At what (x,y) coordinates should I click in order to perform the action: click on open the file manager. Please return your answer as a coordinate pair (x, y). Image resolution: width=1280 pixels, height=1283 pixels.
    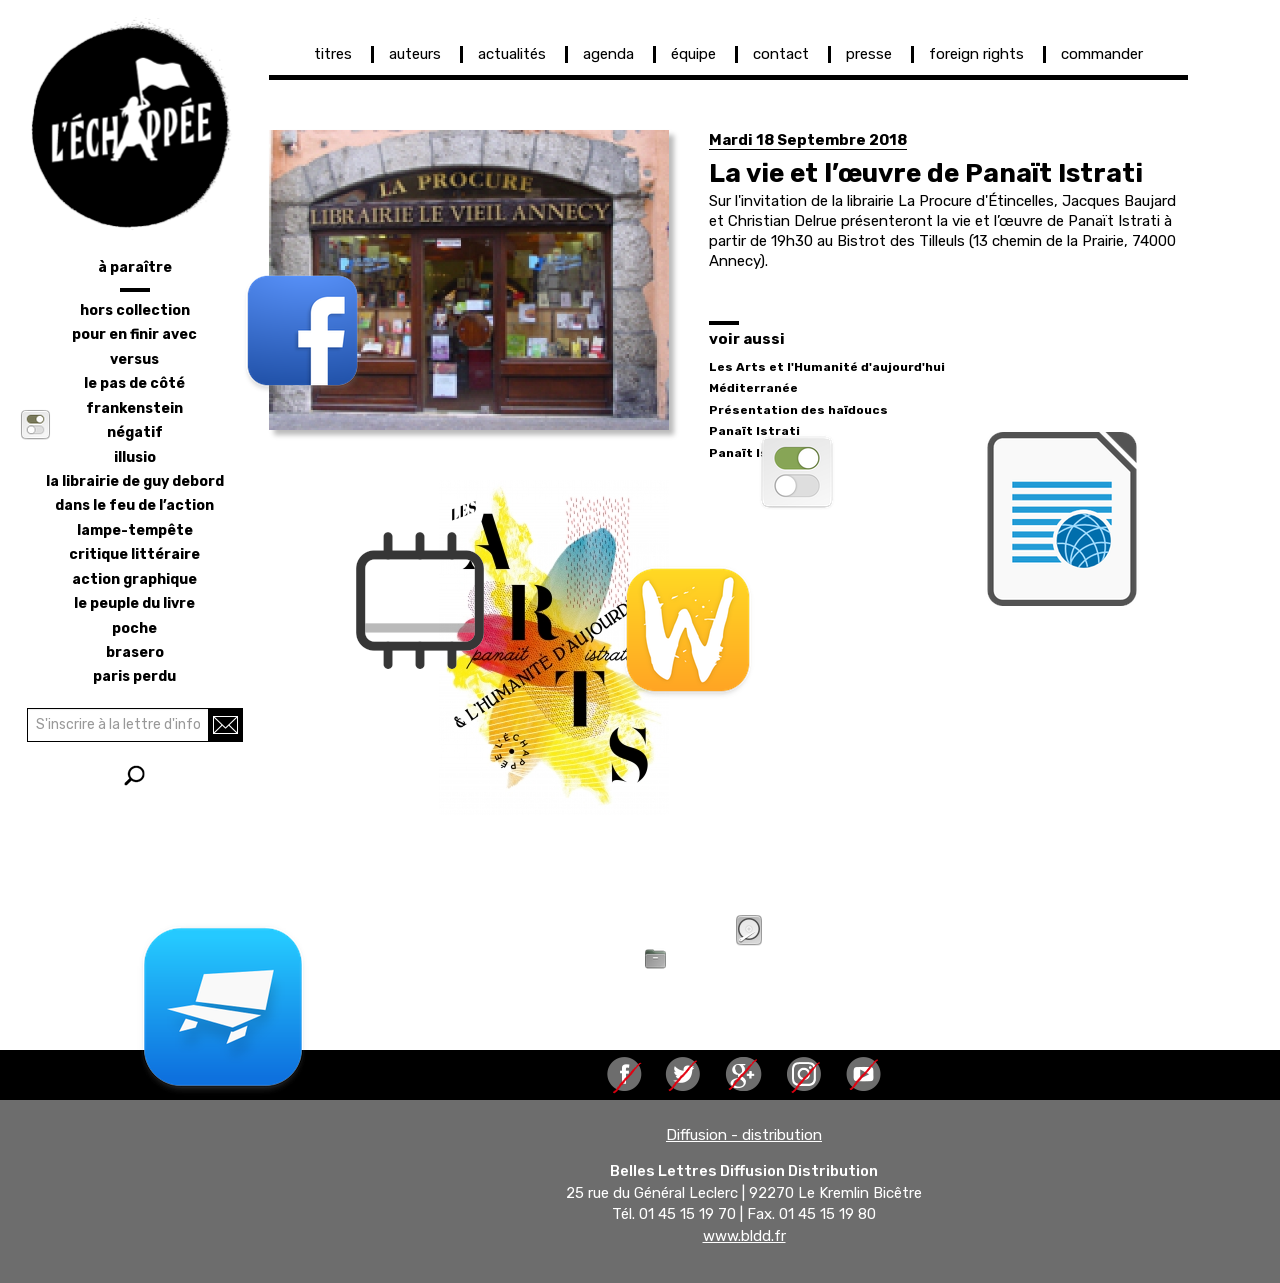
    Looking at the image, I should click on (655, 958).